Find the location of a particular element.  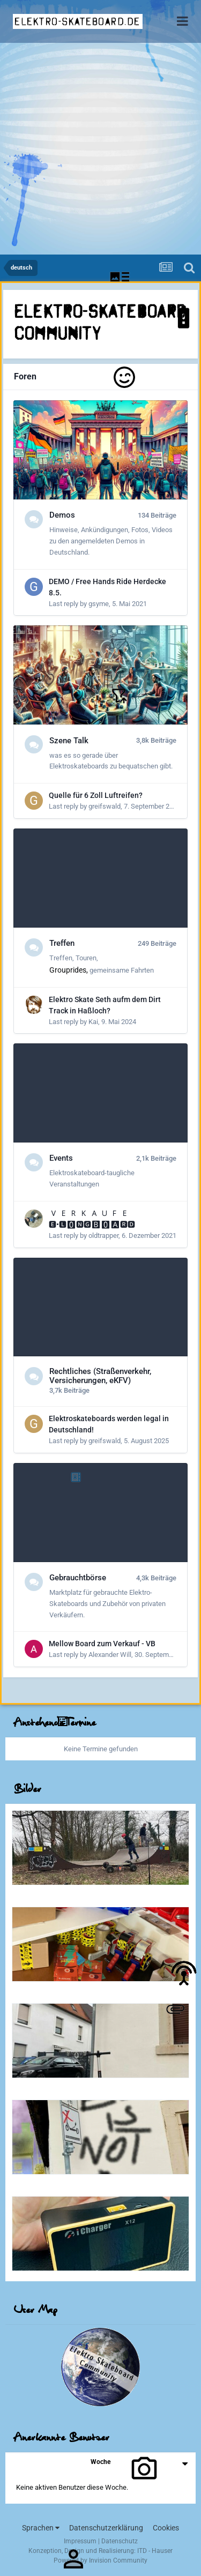

take a photo is located at coordinates (144, 2469).